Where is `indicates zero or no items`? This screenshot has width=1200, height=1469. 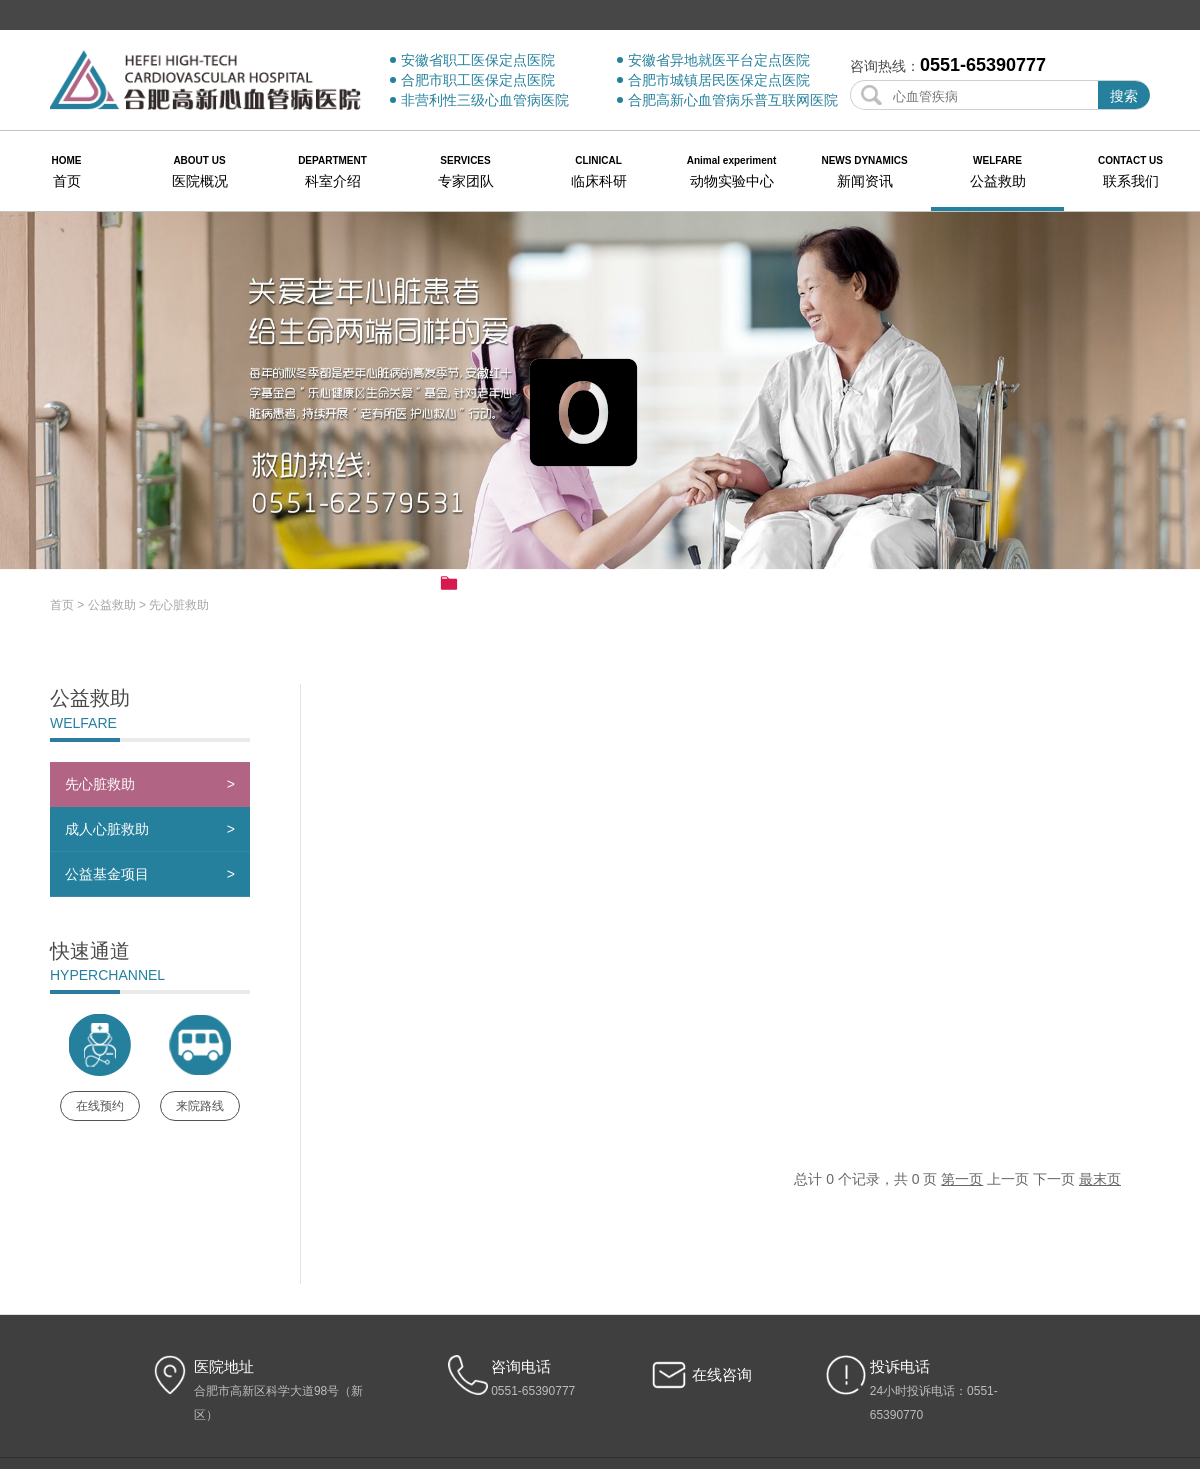 indicates zero or no items is located at coordinates (583, 412).